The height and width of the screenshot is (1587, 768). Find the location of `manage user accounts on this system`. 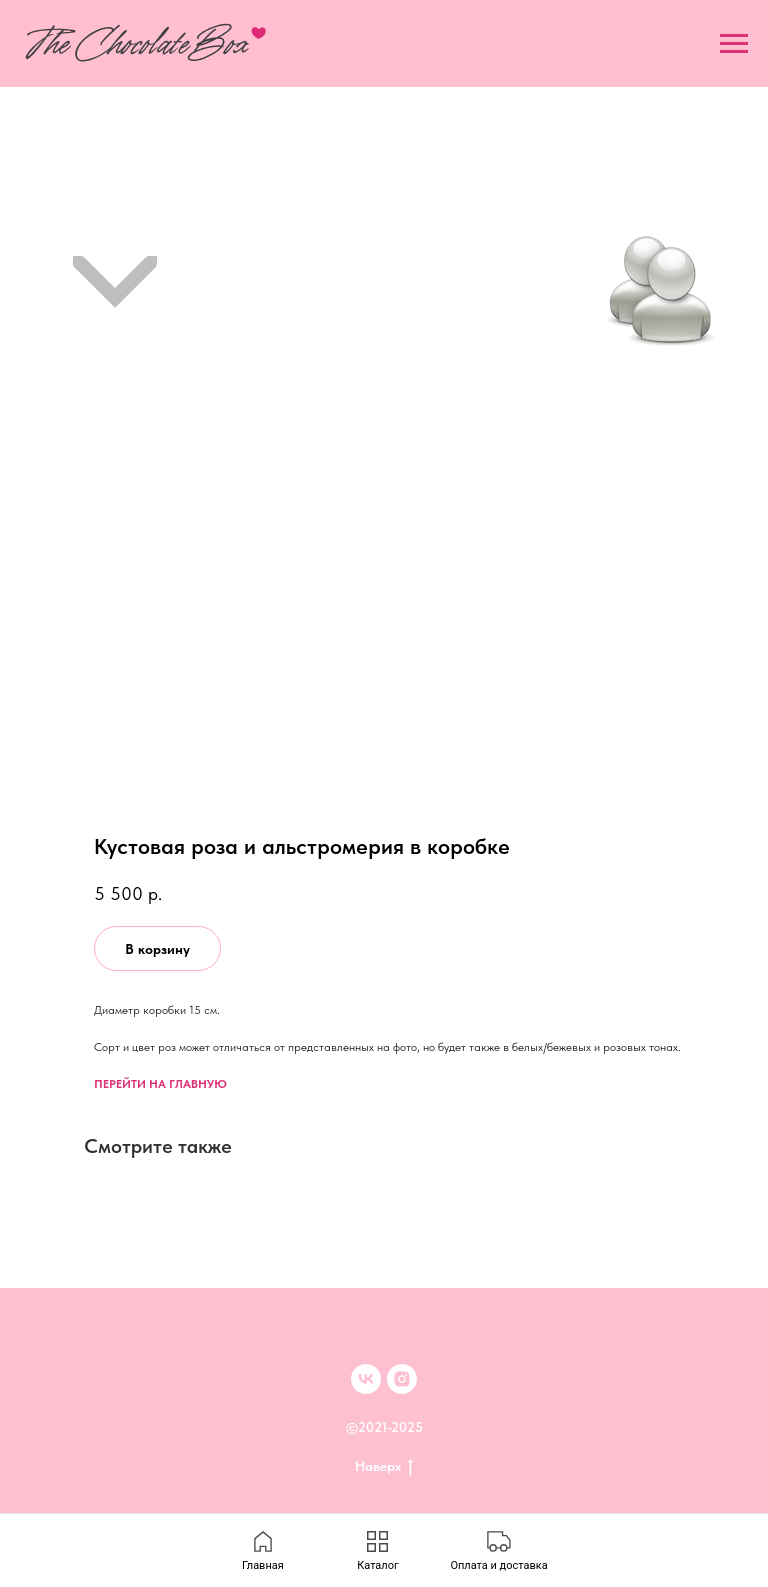

manage user accounts on this system is located at coordinates (661, 291).